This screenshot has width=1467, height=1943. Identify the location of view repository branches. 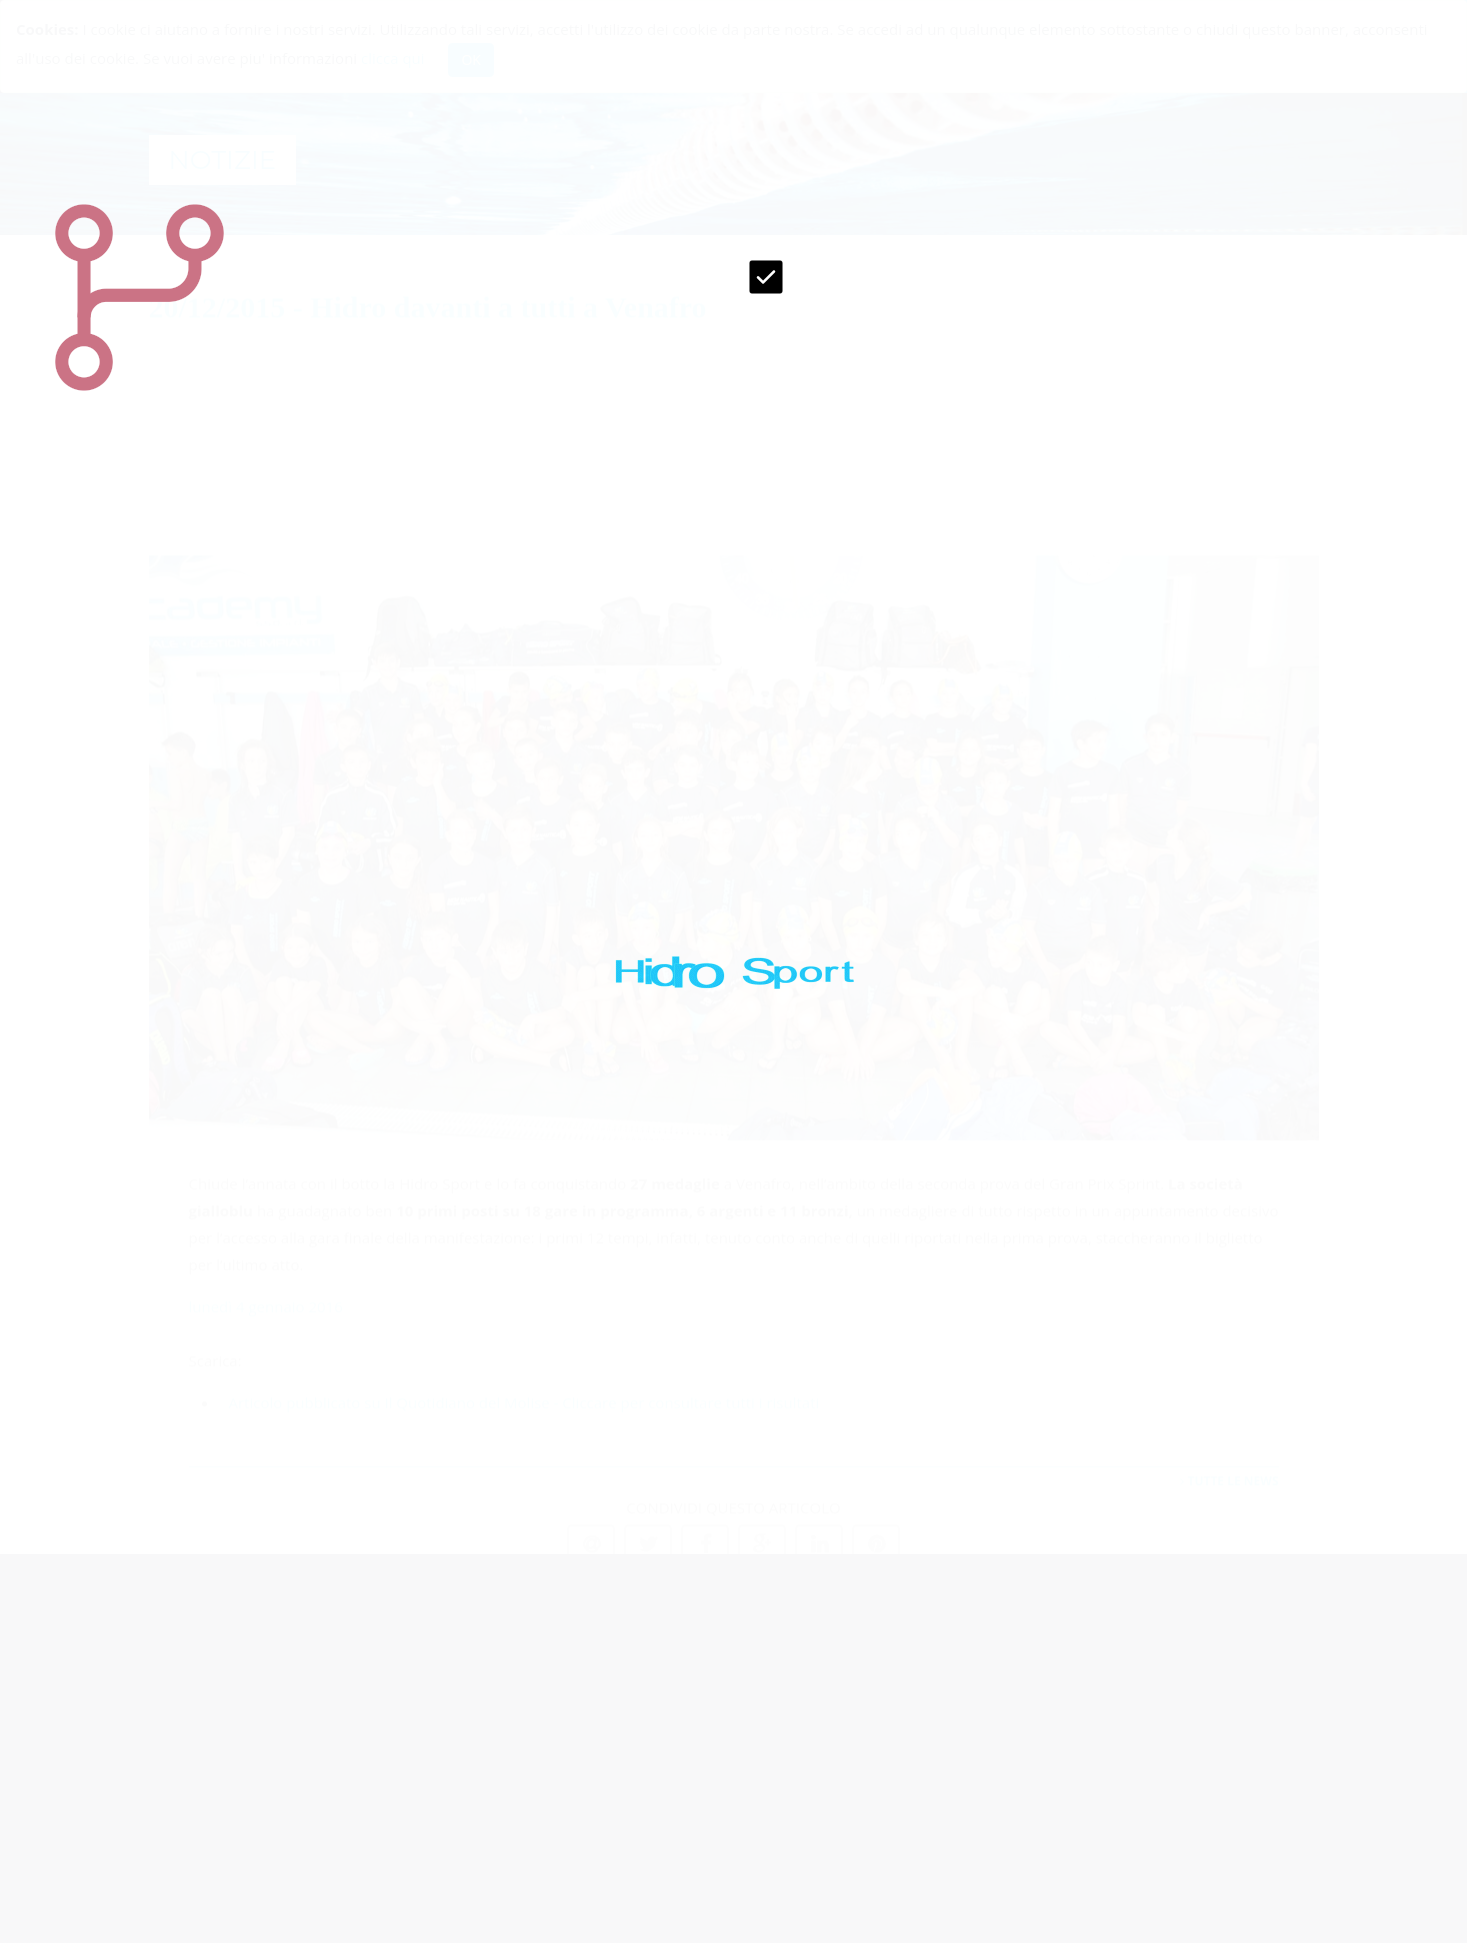
(139, 297).